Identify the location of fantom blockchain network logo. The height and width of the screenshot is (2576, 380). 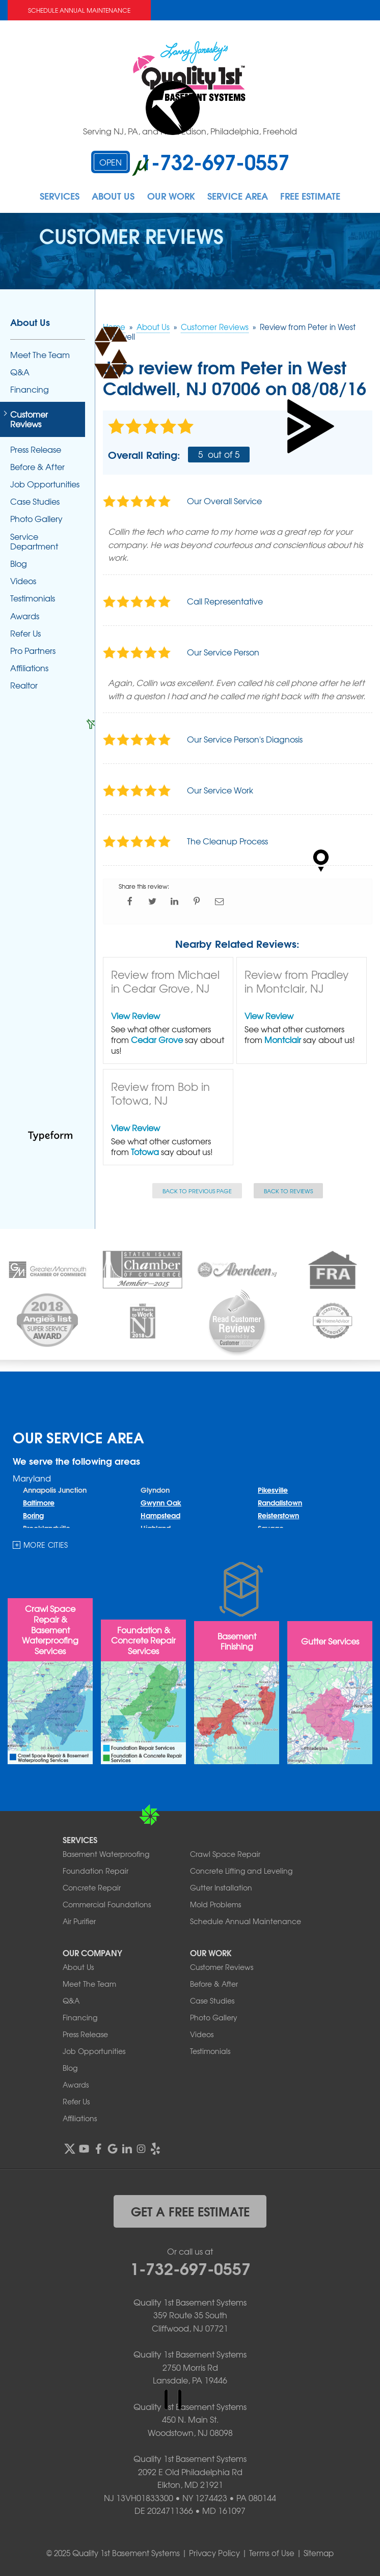
(241, 1589).